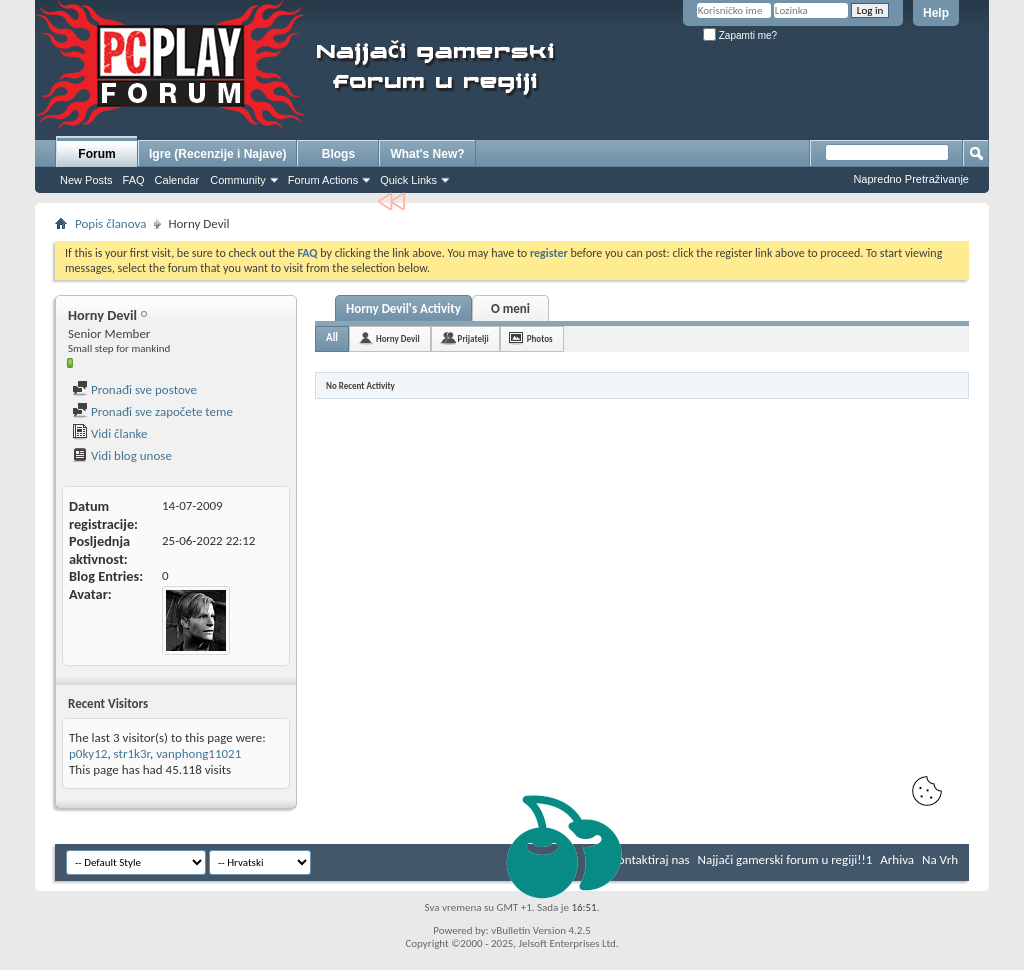  I want to click on rewind media or skip backward, so click(392, 201).